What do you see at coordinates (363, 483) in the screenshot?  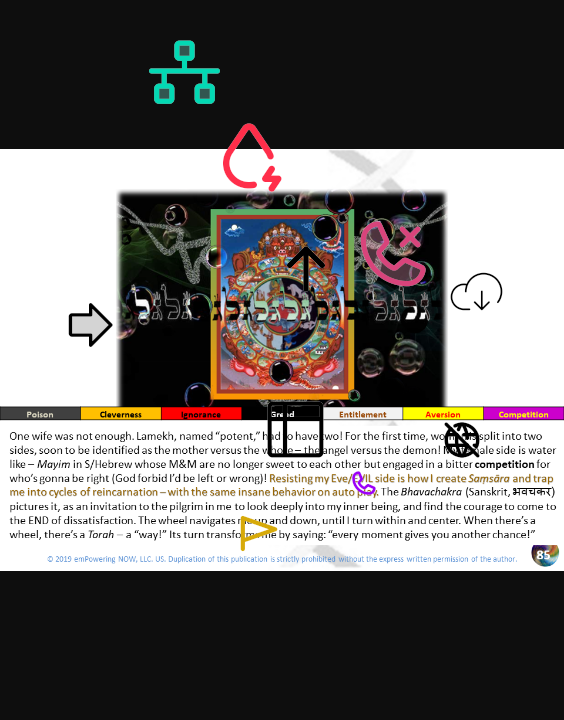 I see `make a phone call` at bounding box center [363, 483].